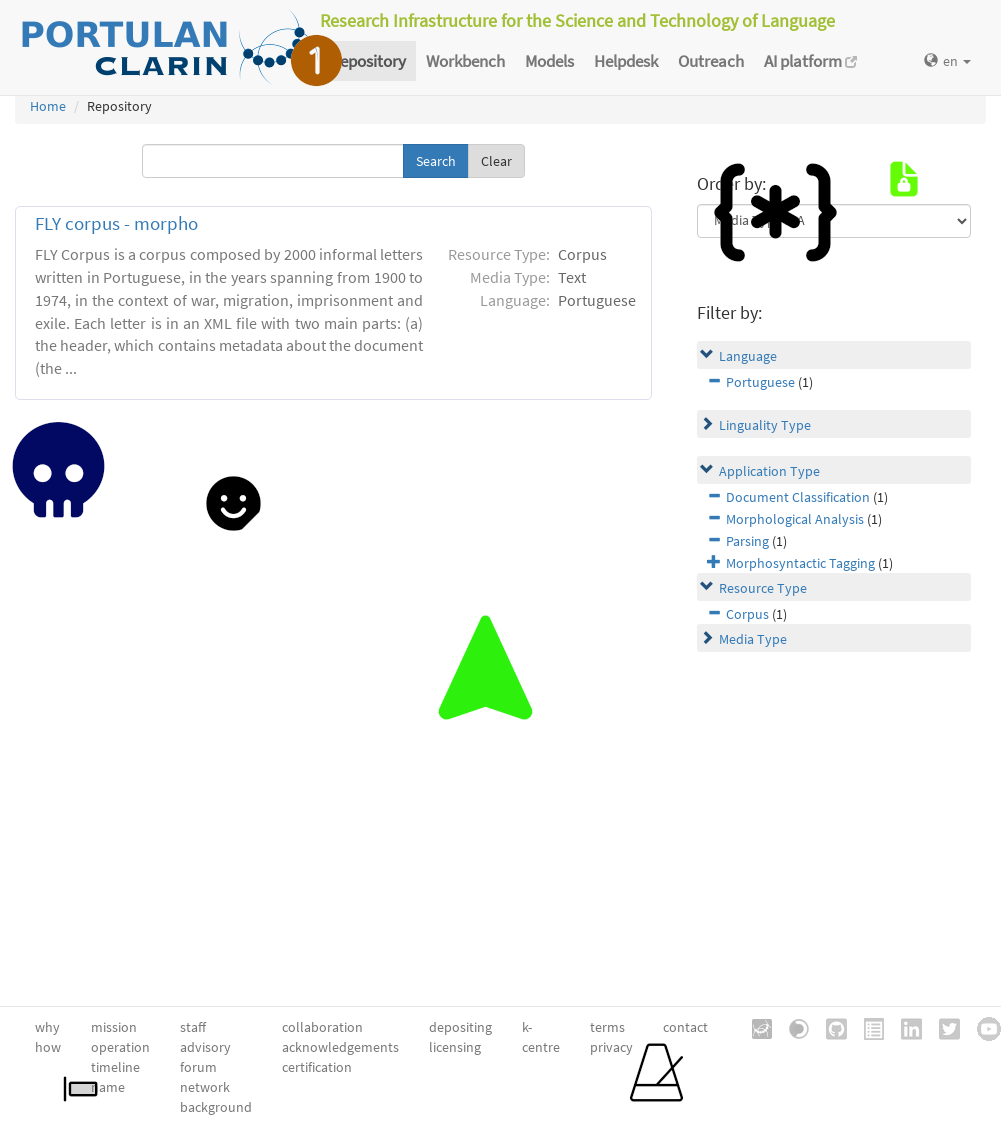 The height and width of the screenshot is (1127, 1001). I want to click on indicates dangerous or harmful content, so click(58, 471).